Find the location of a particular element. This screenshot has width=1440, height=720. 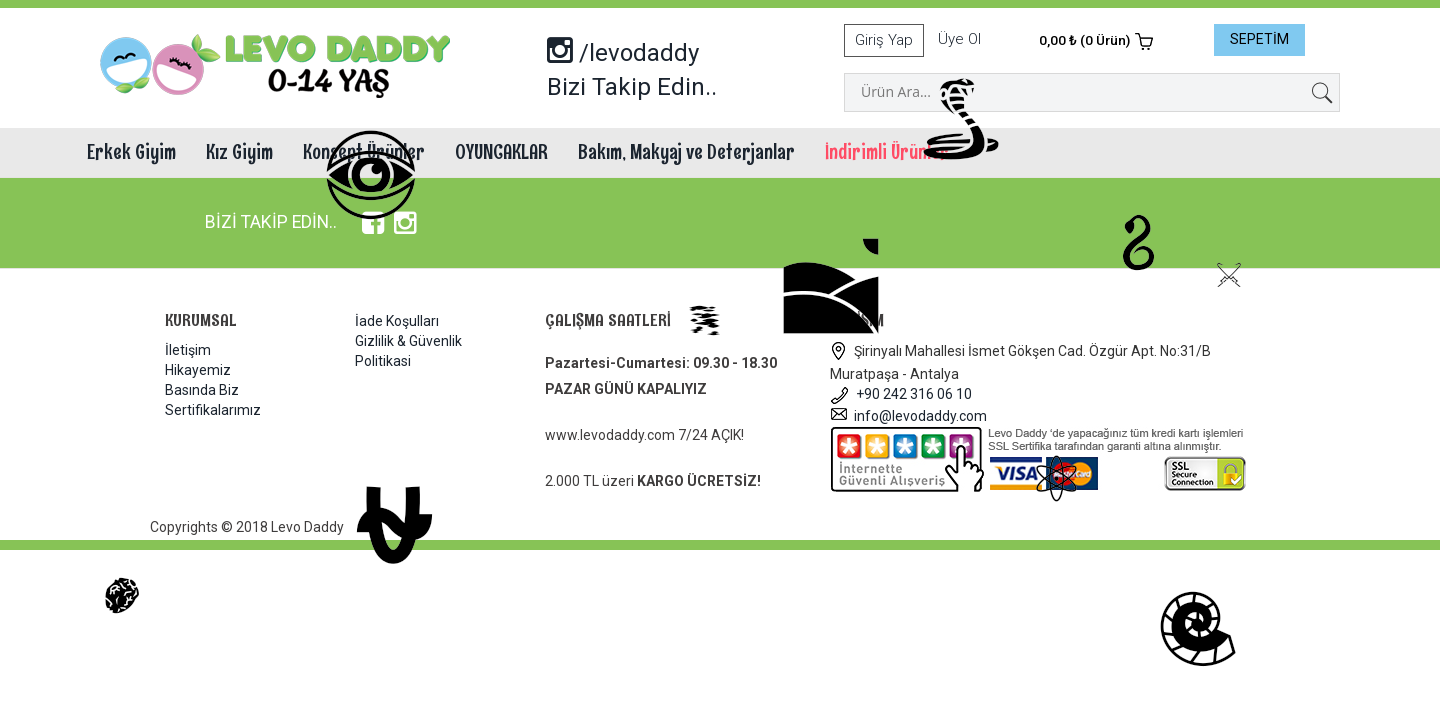

view fossil collection or paleontology items is located at coordinates (1198, 629).